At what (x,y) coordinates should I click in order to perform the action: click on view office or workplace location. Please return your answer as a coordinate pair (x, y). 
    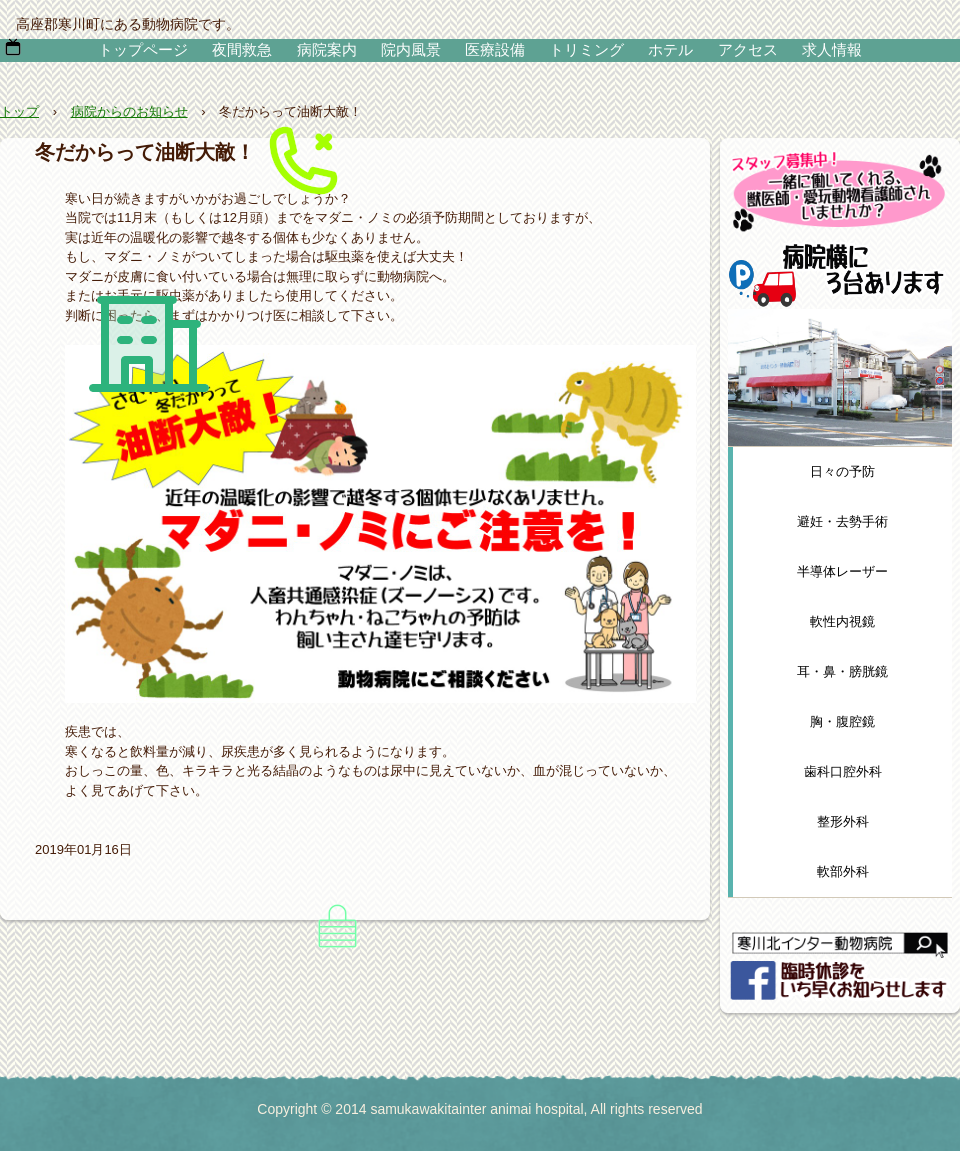
    Looking at the image, I should click on (145, 344).